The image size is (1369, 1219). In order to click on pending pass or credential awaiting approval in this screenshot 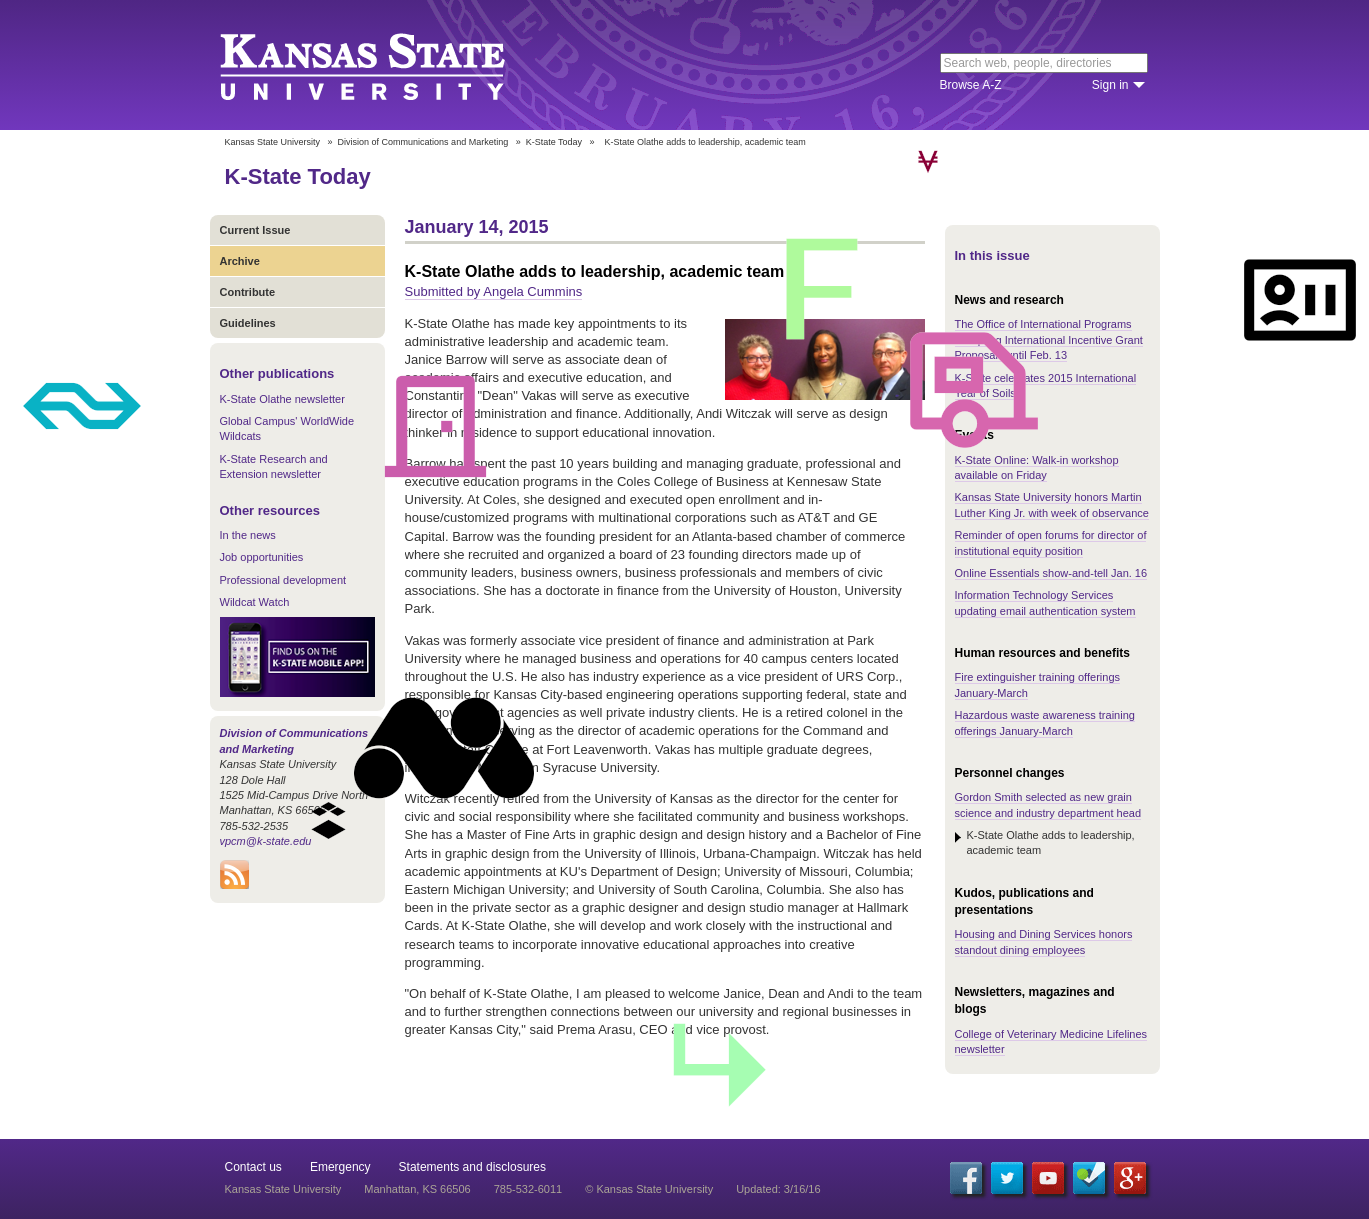, I will do `click(1300, 300)`.